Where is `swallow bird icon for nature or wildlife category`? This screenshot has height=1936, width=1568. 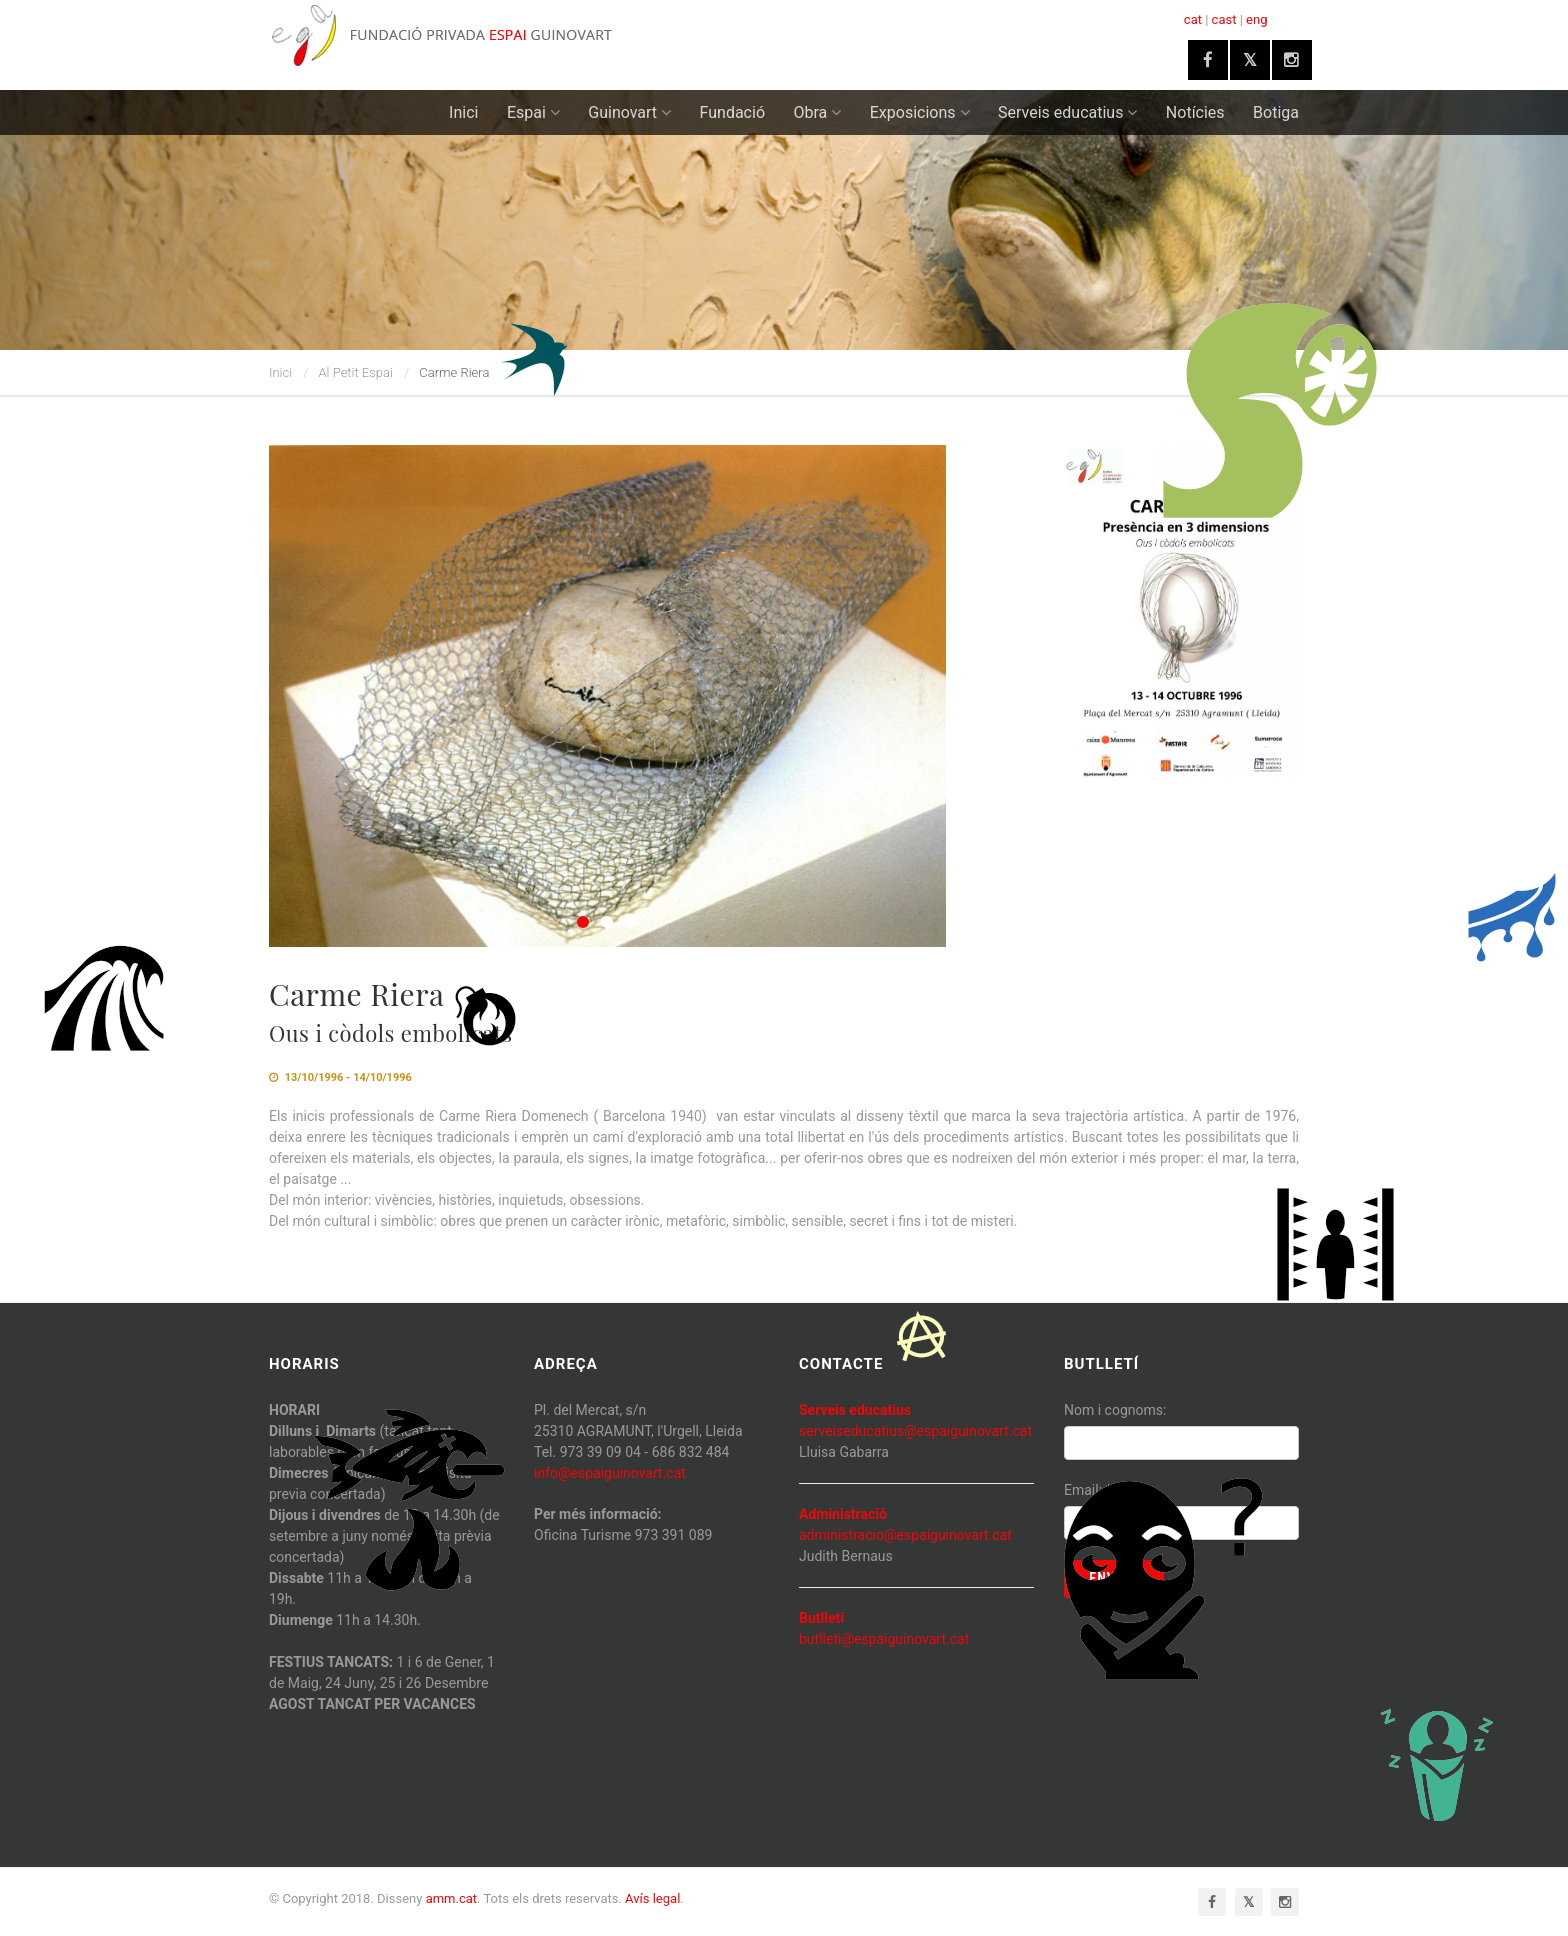
swallow bird icon for nature or wildlife category is located at coordinates (534, 360).